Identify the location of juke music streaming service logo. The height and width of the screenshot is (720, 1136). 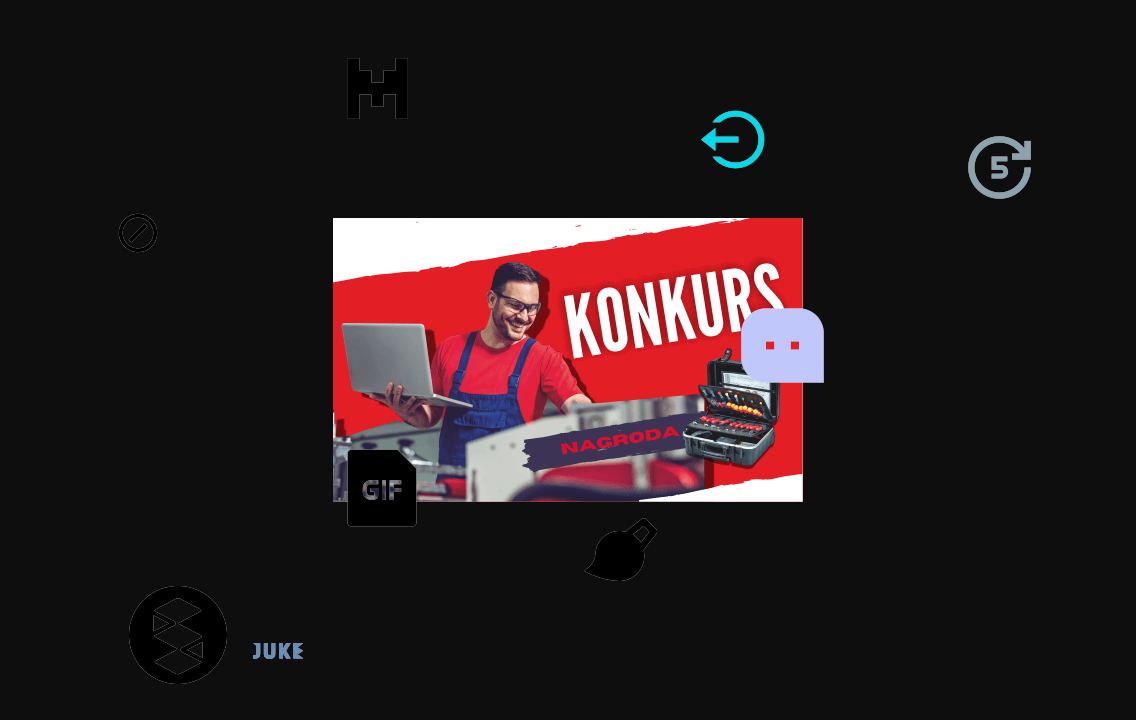
(278, 651).